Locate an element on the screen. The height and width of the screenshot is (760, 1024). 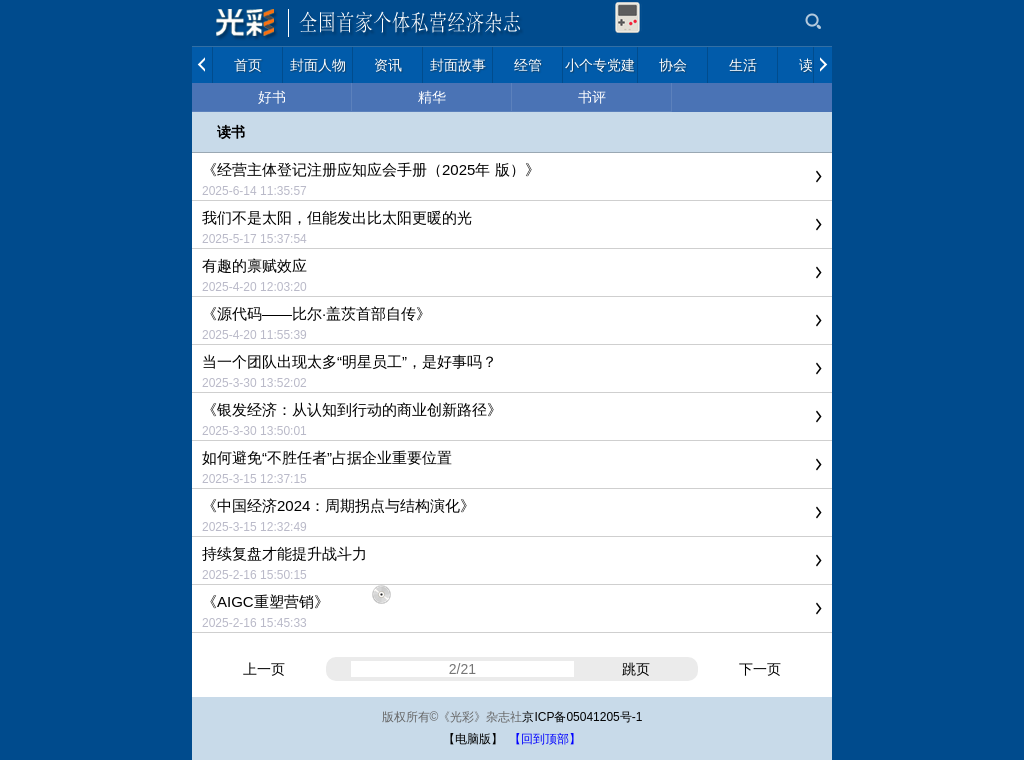
open the game store or gaming app is located at coordinates (627, 17).